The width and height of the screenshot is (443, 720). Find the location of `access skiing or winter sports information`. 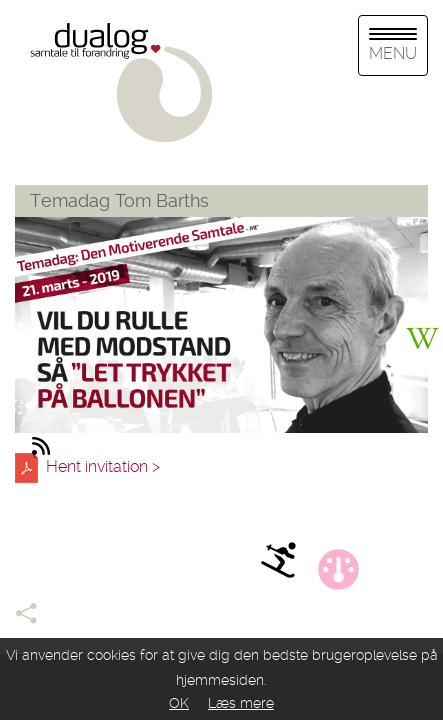

access skiing or winter sports information is located at coordinates (280, 559).